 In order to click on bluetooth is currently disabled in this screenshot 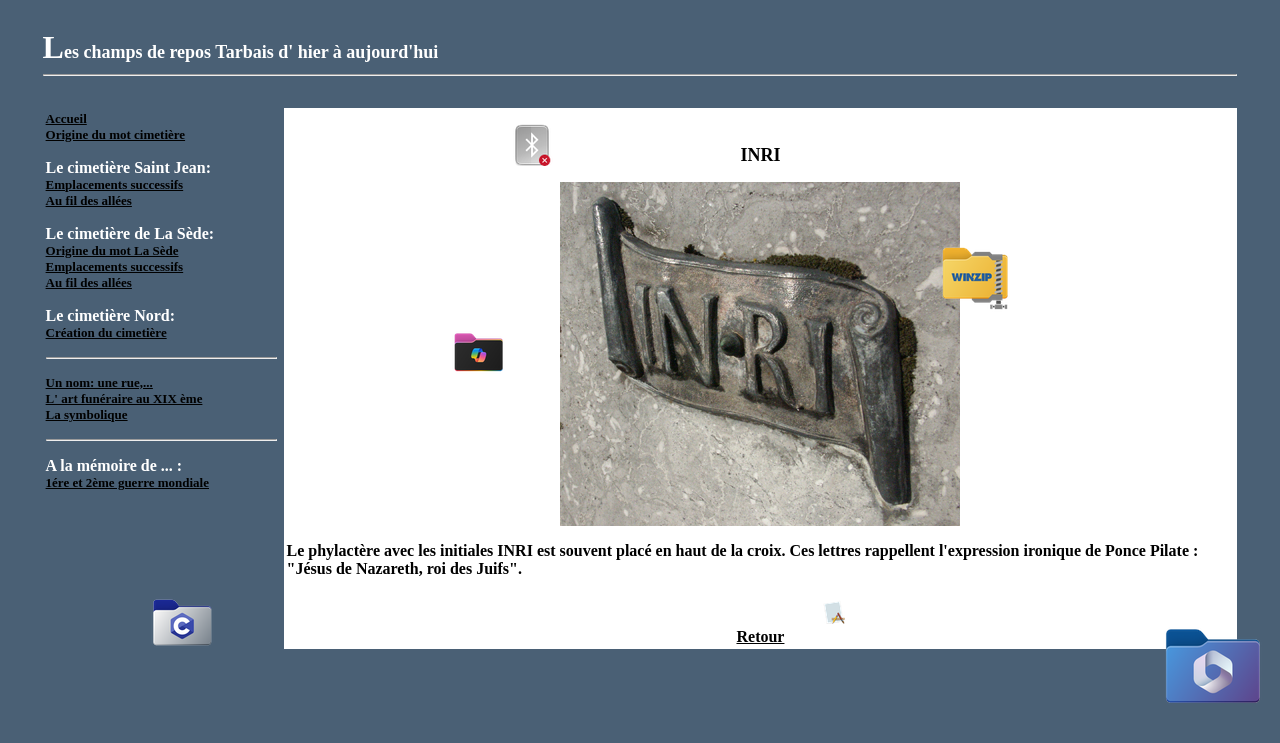, I will do `click(532, 145)`.